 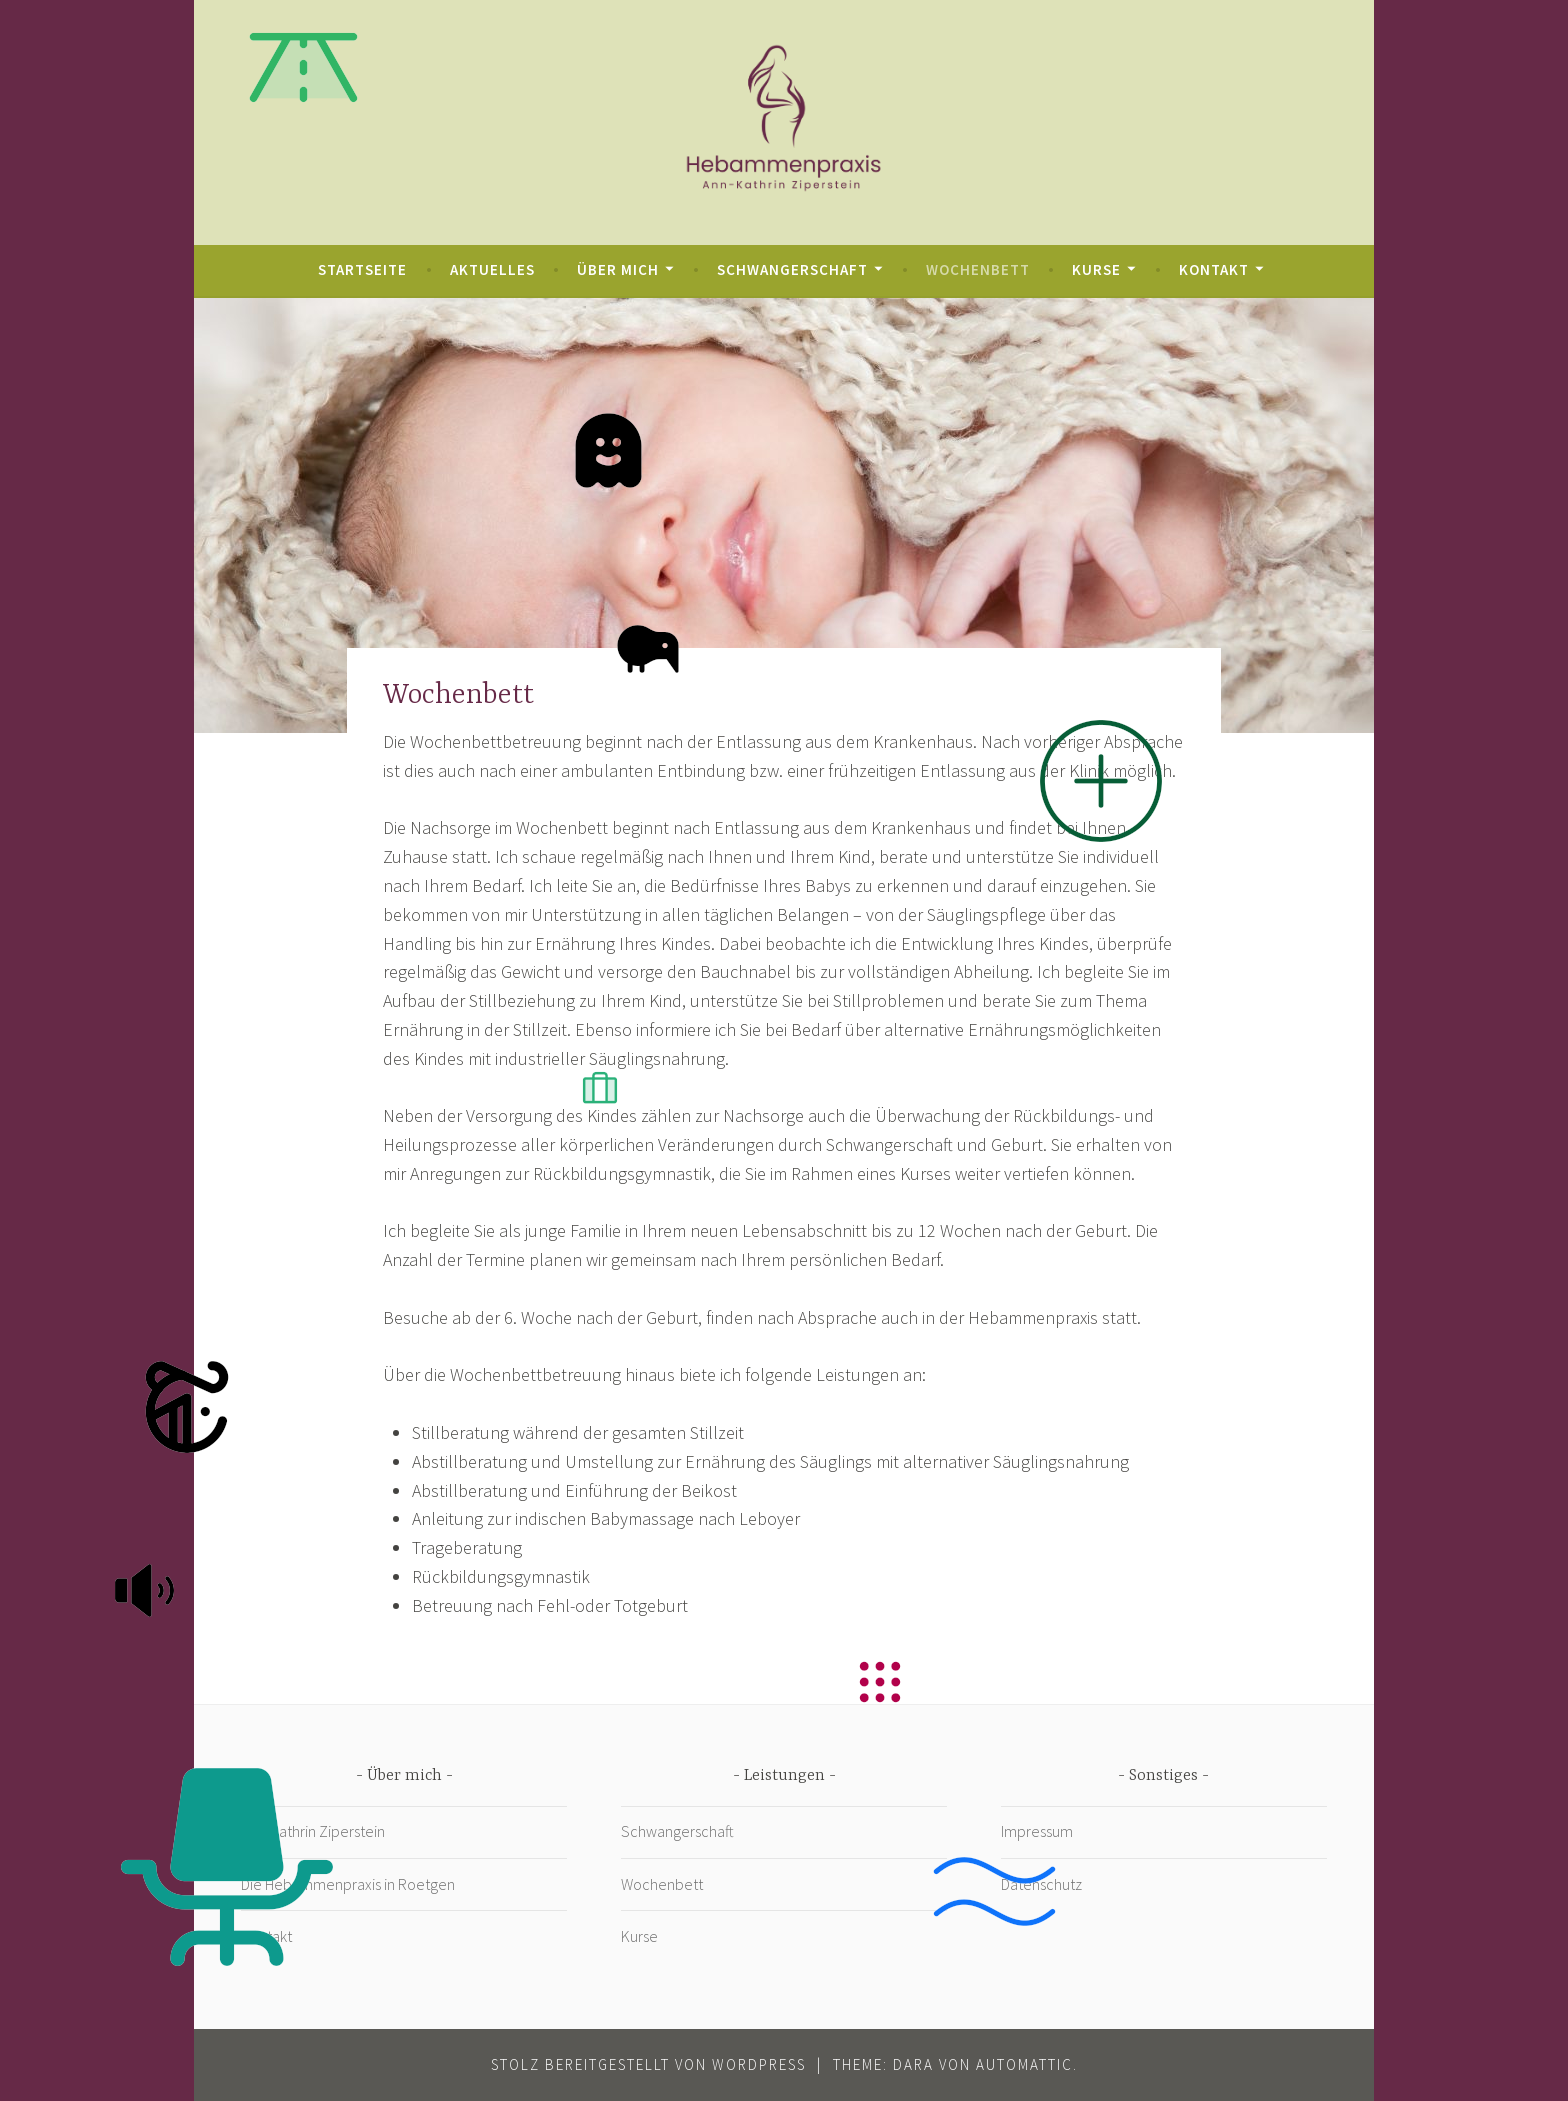 What do you see at coordinates (143, 1590) in the screenshot?
I see `volume is set to high` at bounding box center [143, 1590].